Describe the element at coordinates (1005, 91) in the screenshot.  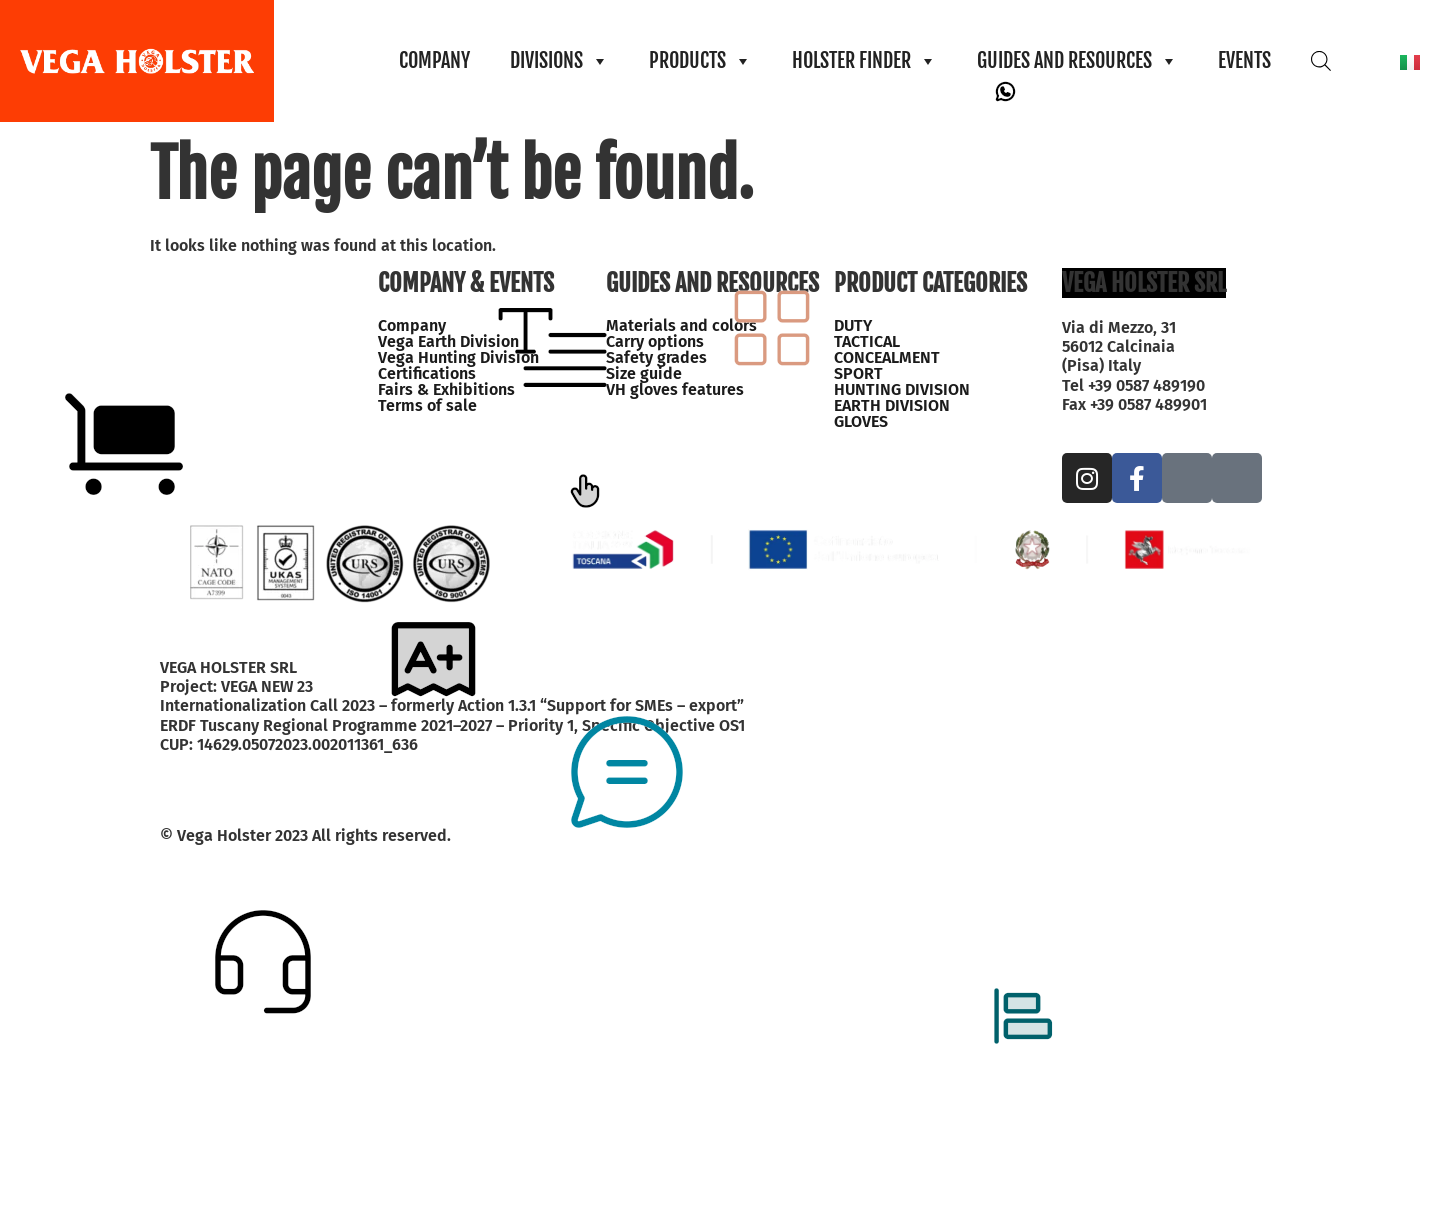
I see `open WhatsApp messaging app` at that location.